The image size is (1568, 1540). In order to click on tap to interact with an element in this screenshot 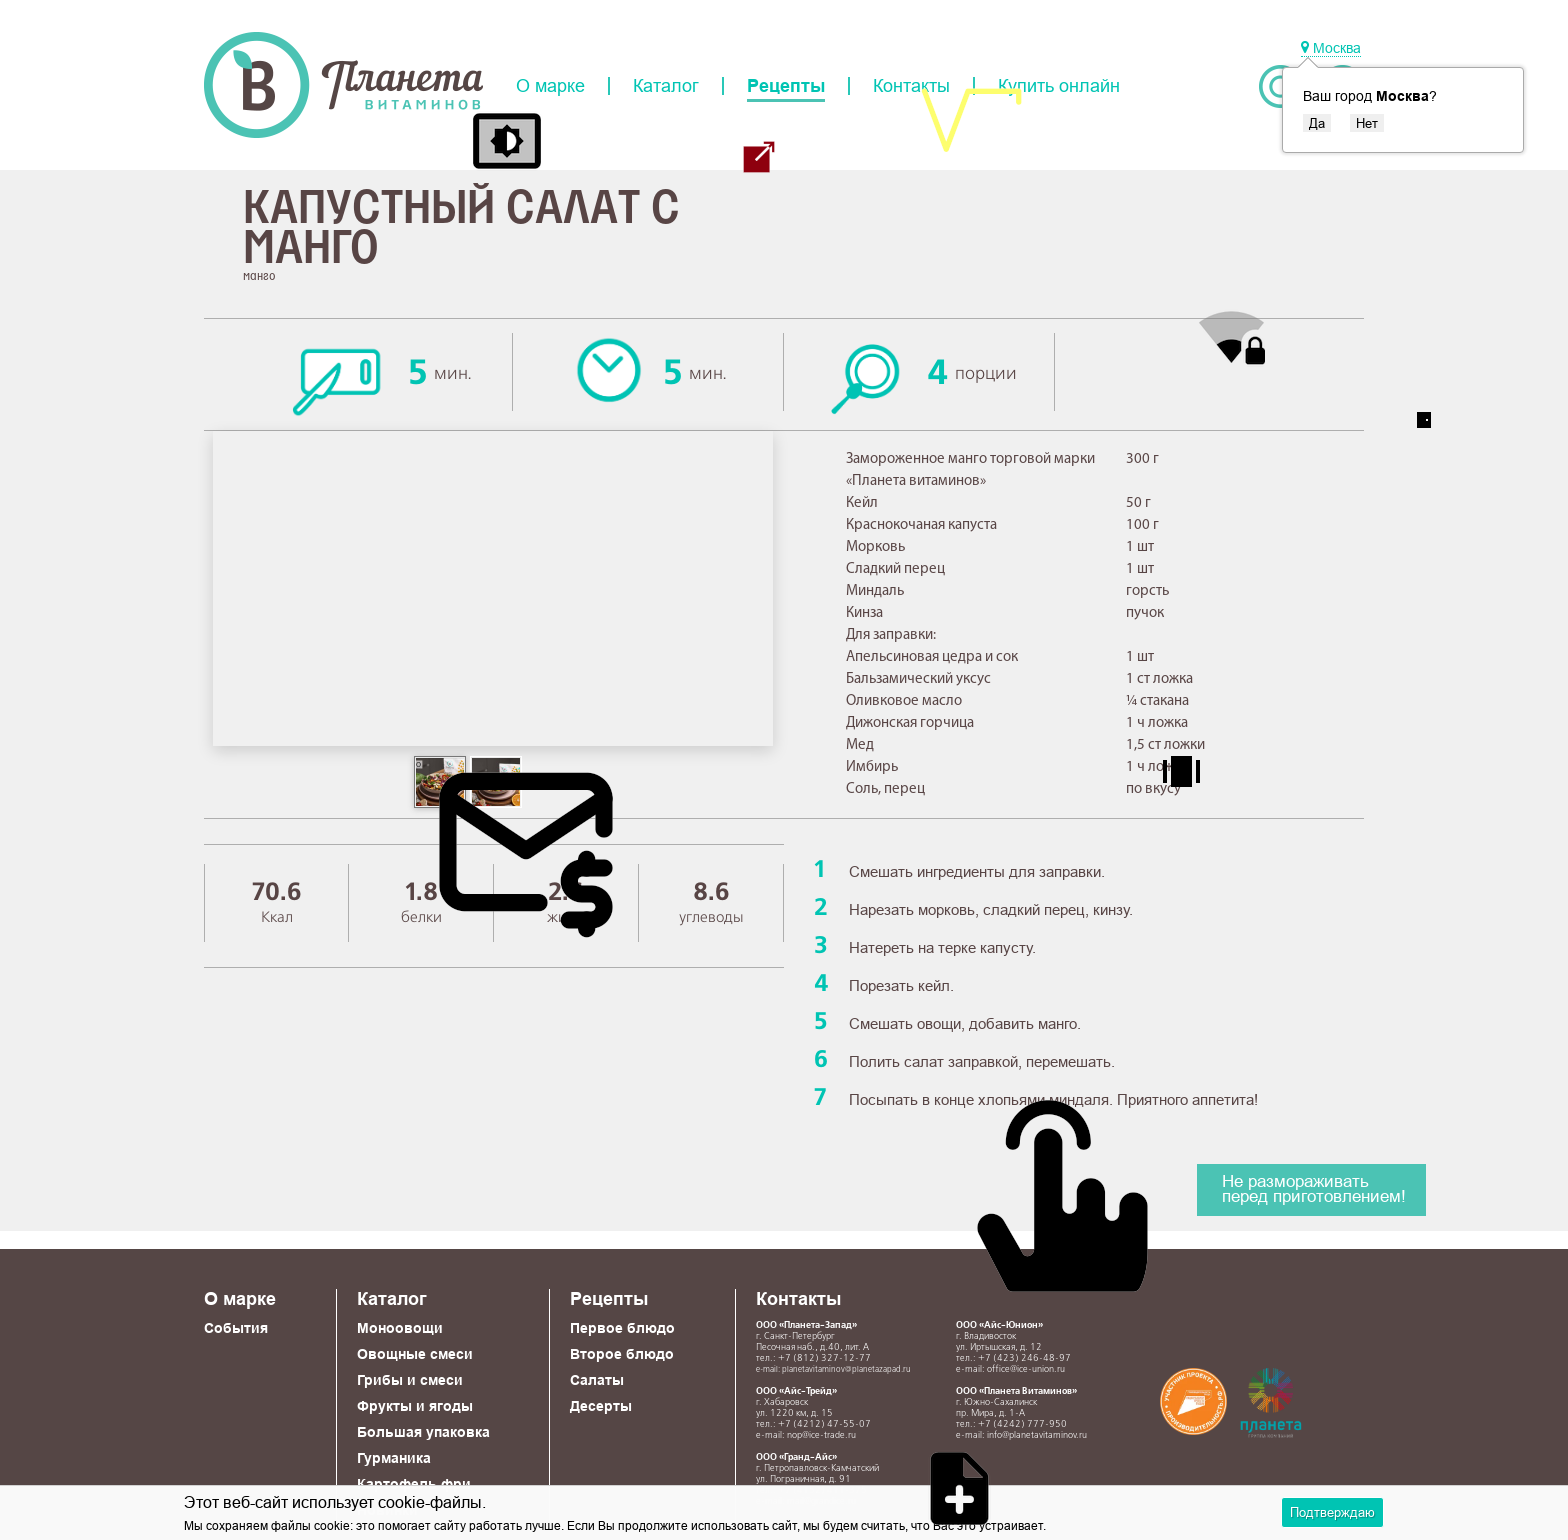, I will do `click(1062, 1199)`.